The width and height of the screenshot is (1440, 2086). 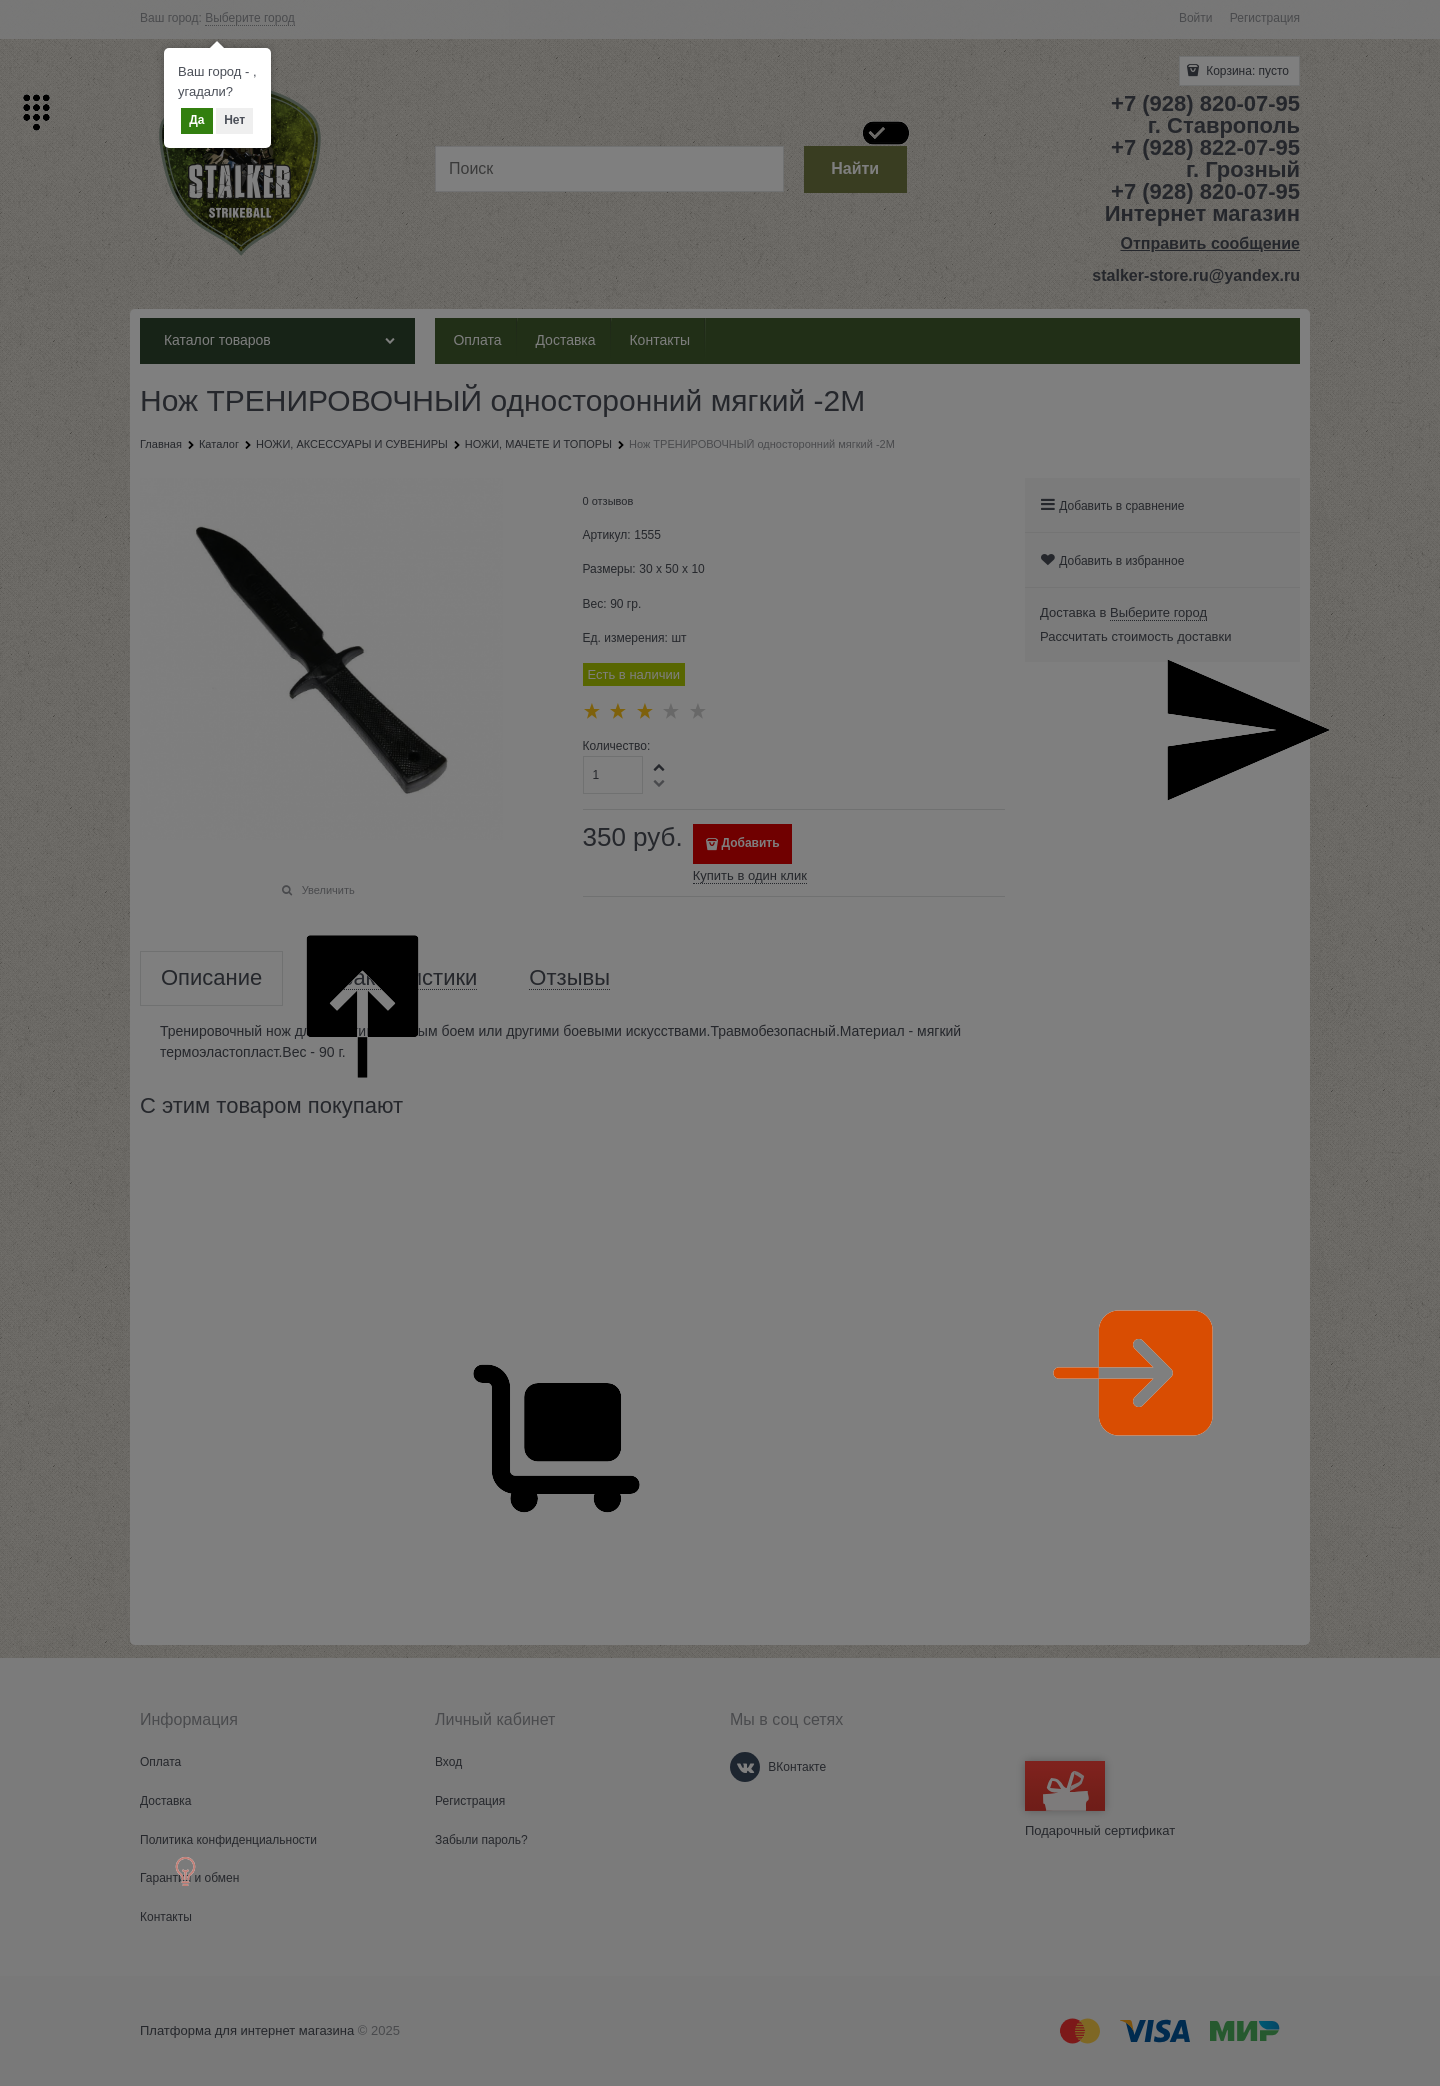 I want to click on upload or push content to a server, so click(x=362, y=1006).